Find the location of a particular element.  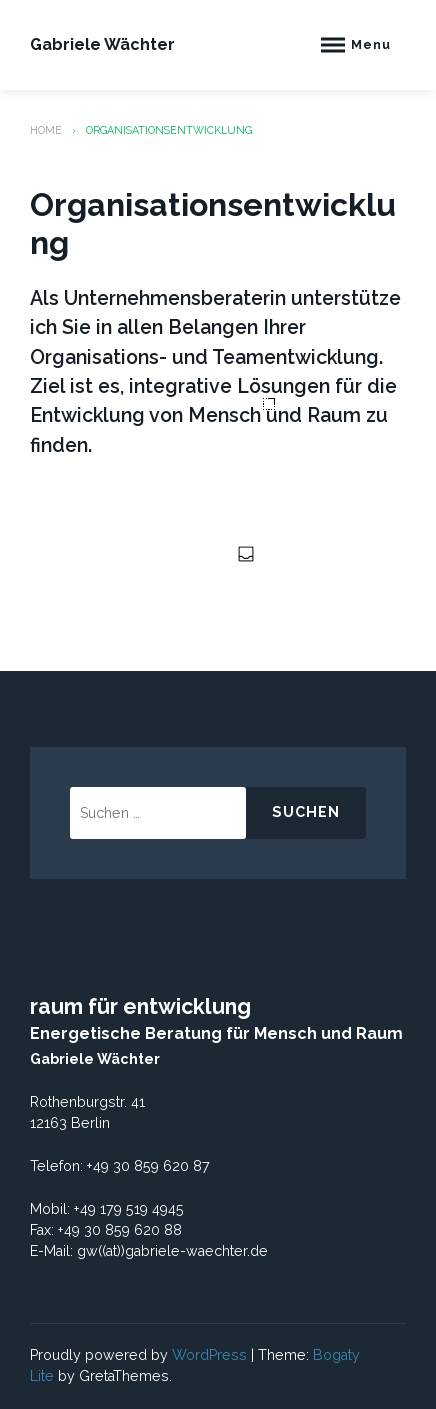

access inbox or incoming items is located at coordinates (246, 554).